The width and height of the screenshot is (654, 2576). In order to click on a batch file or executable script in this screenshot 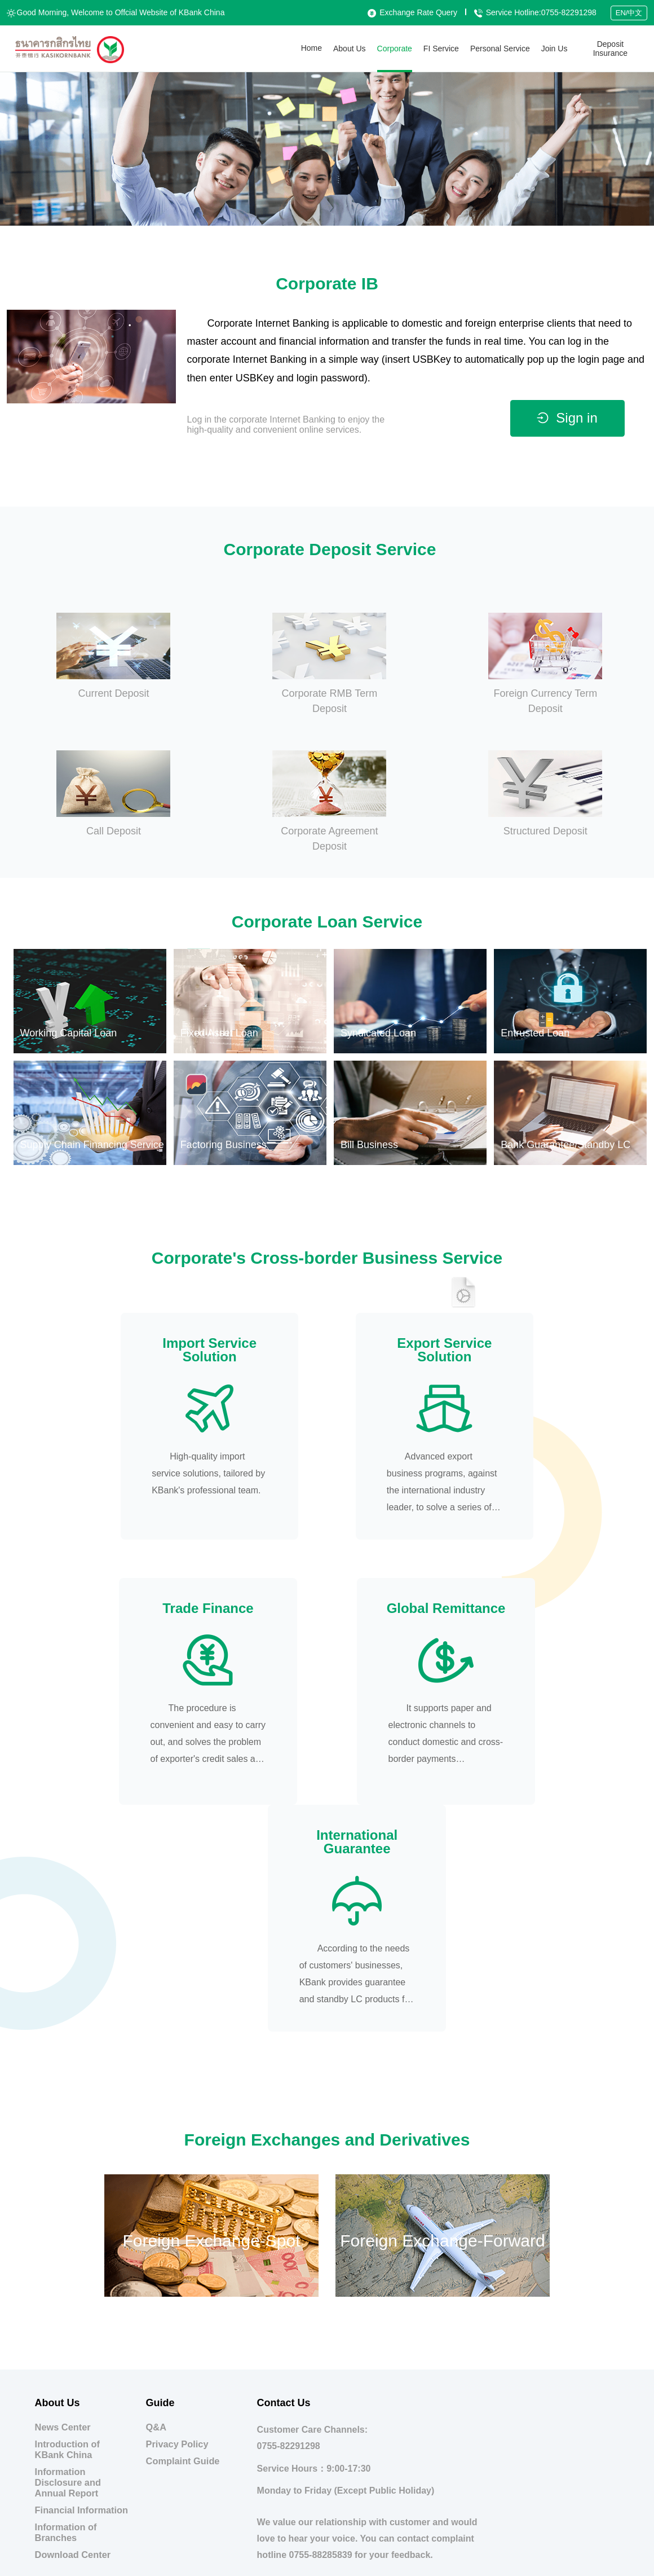, I will do `click(463, 1293)`.